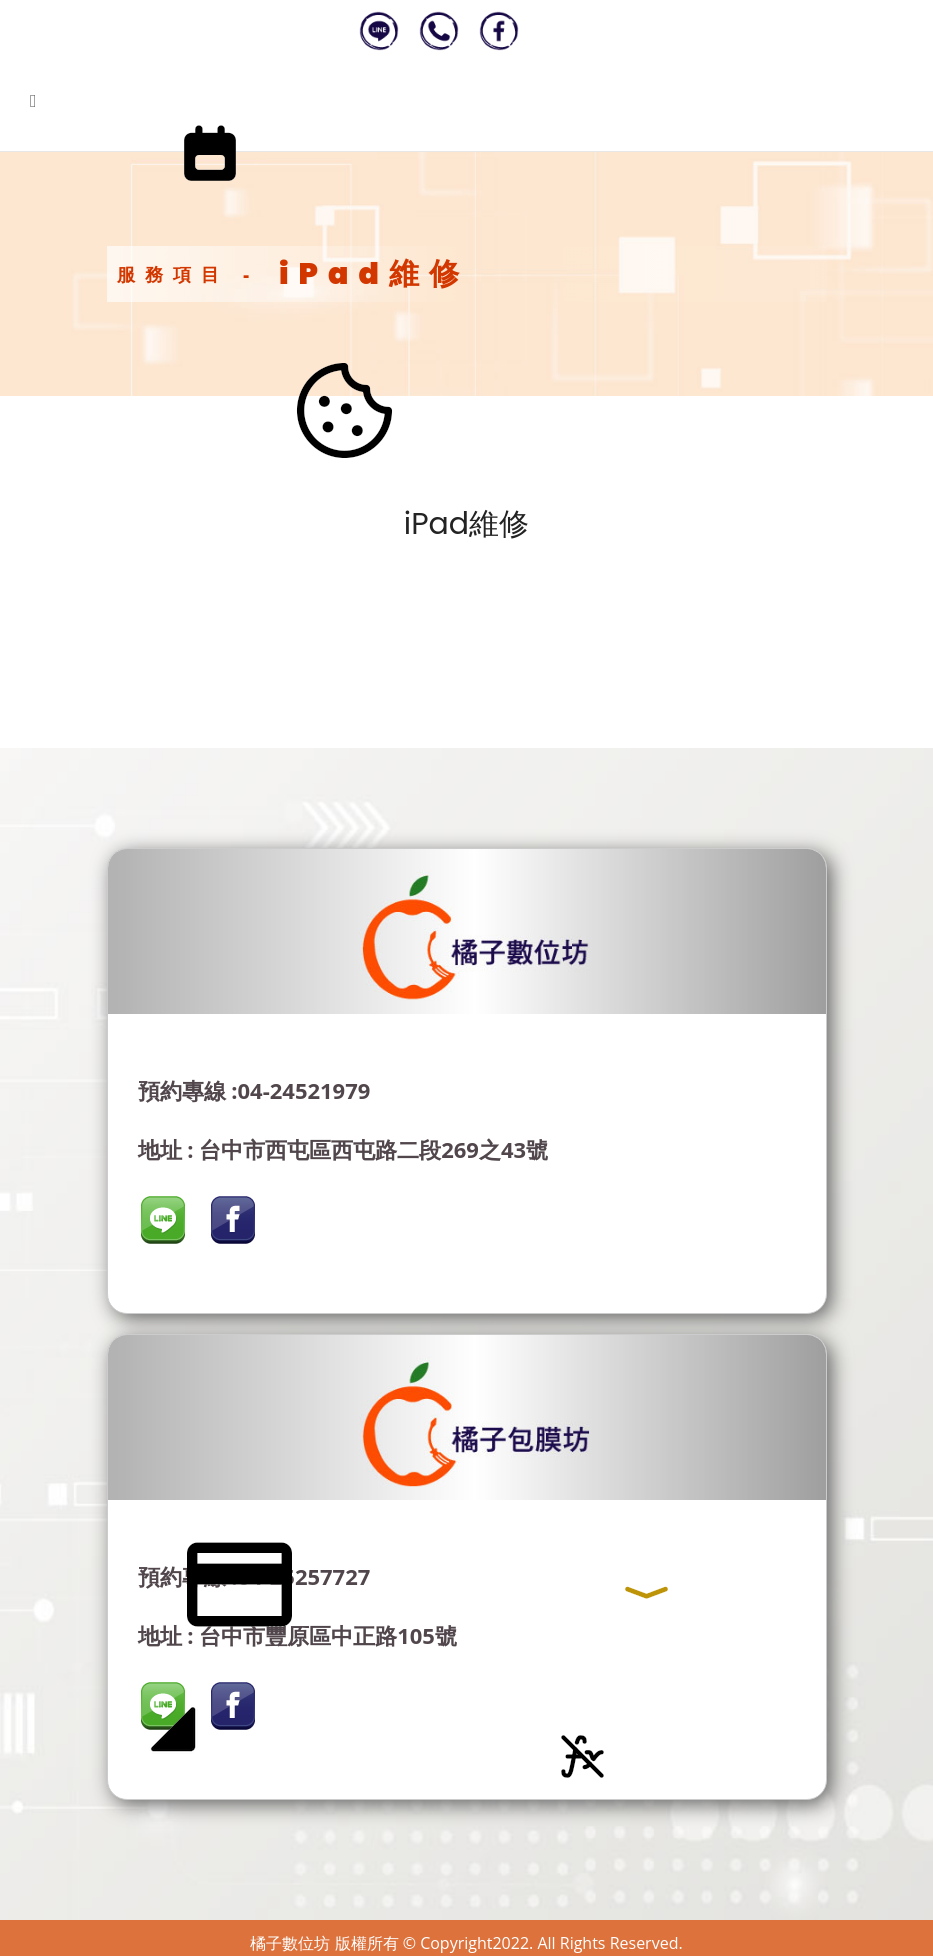 The width and height of the screenshot is (933, 1956). Describe the element at coordinates (646, 1591) in the screenshot. I see `expand content or dropdown menu` at that location.